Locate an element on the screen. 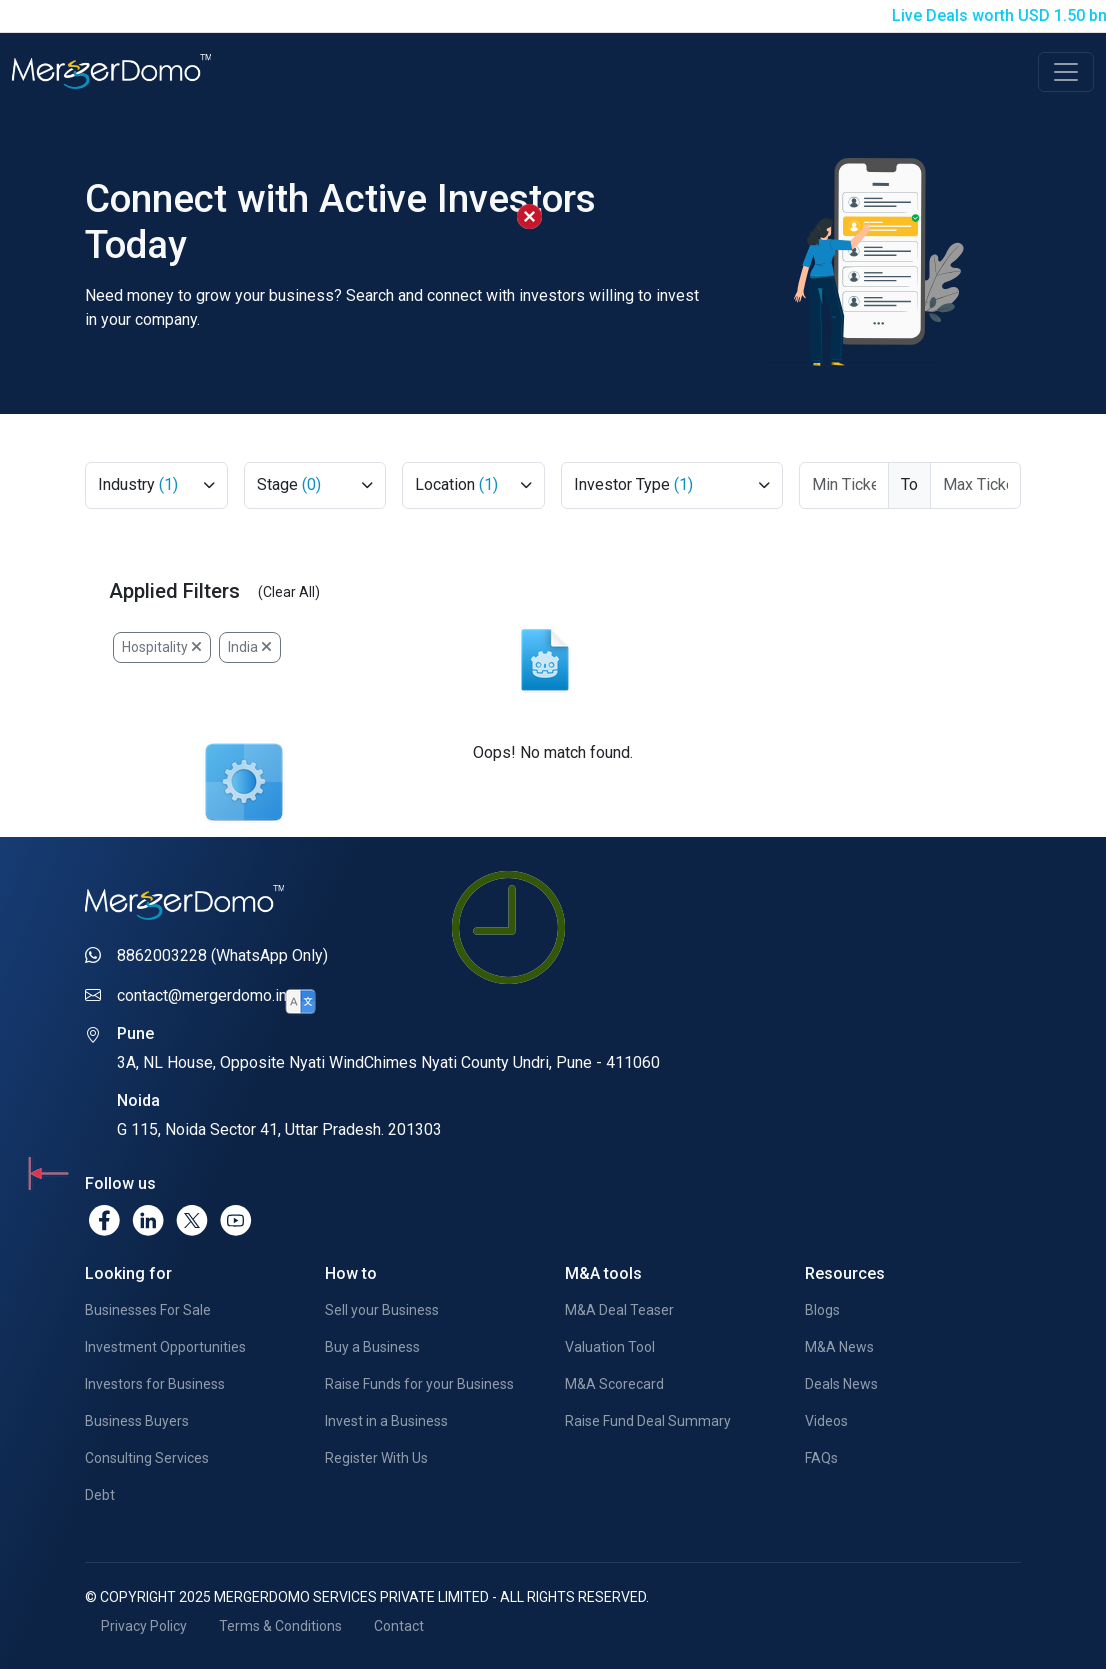 Image resolution: width=1106 pixels, height=1669 pixels. view slideshow or presentation mode is located at coordinates (508, 927).